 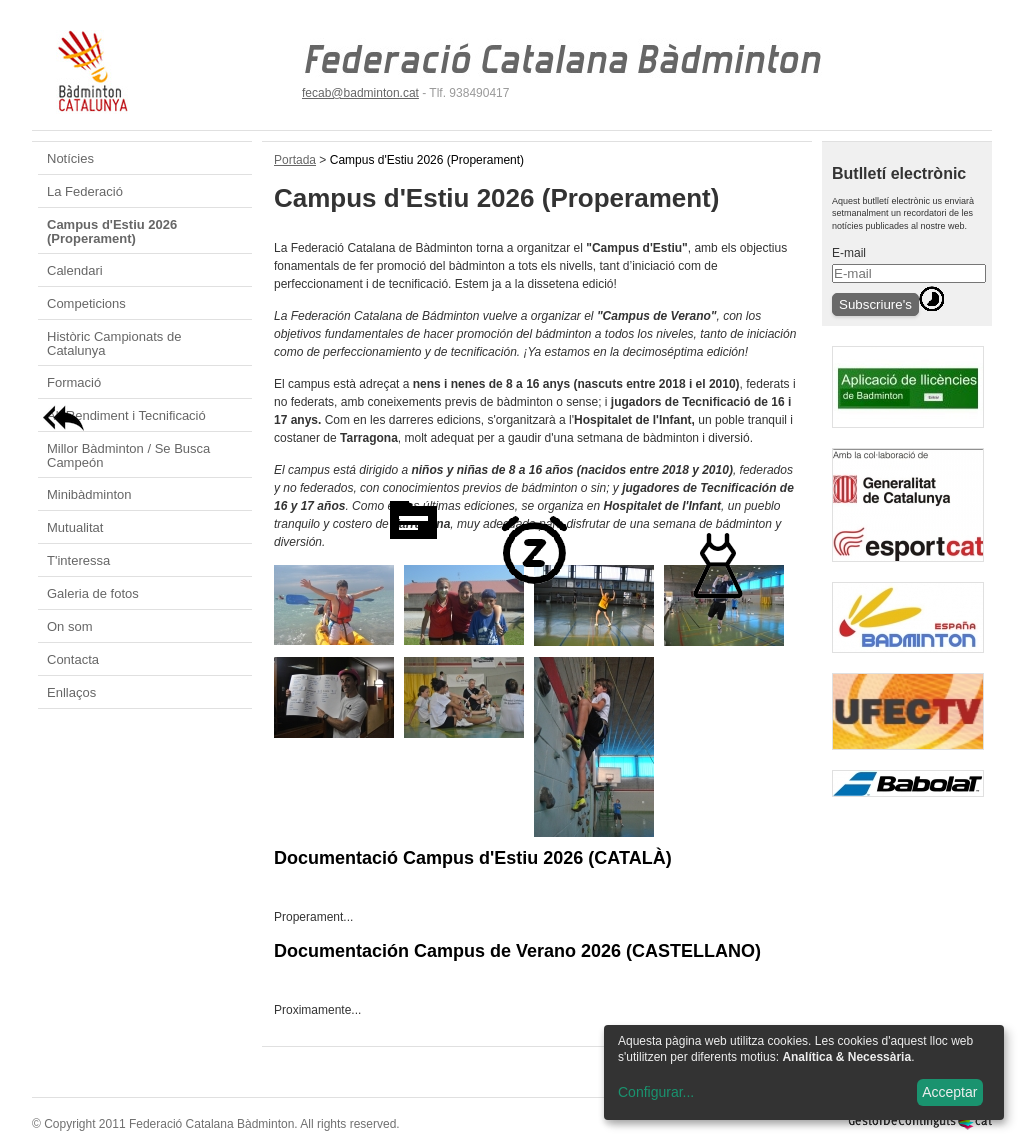 What do you see at coordinates (413, 520) in the screenshot?
I see `access topic folders` at bounding box center [413, 520].